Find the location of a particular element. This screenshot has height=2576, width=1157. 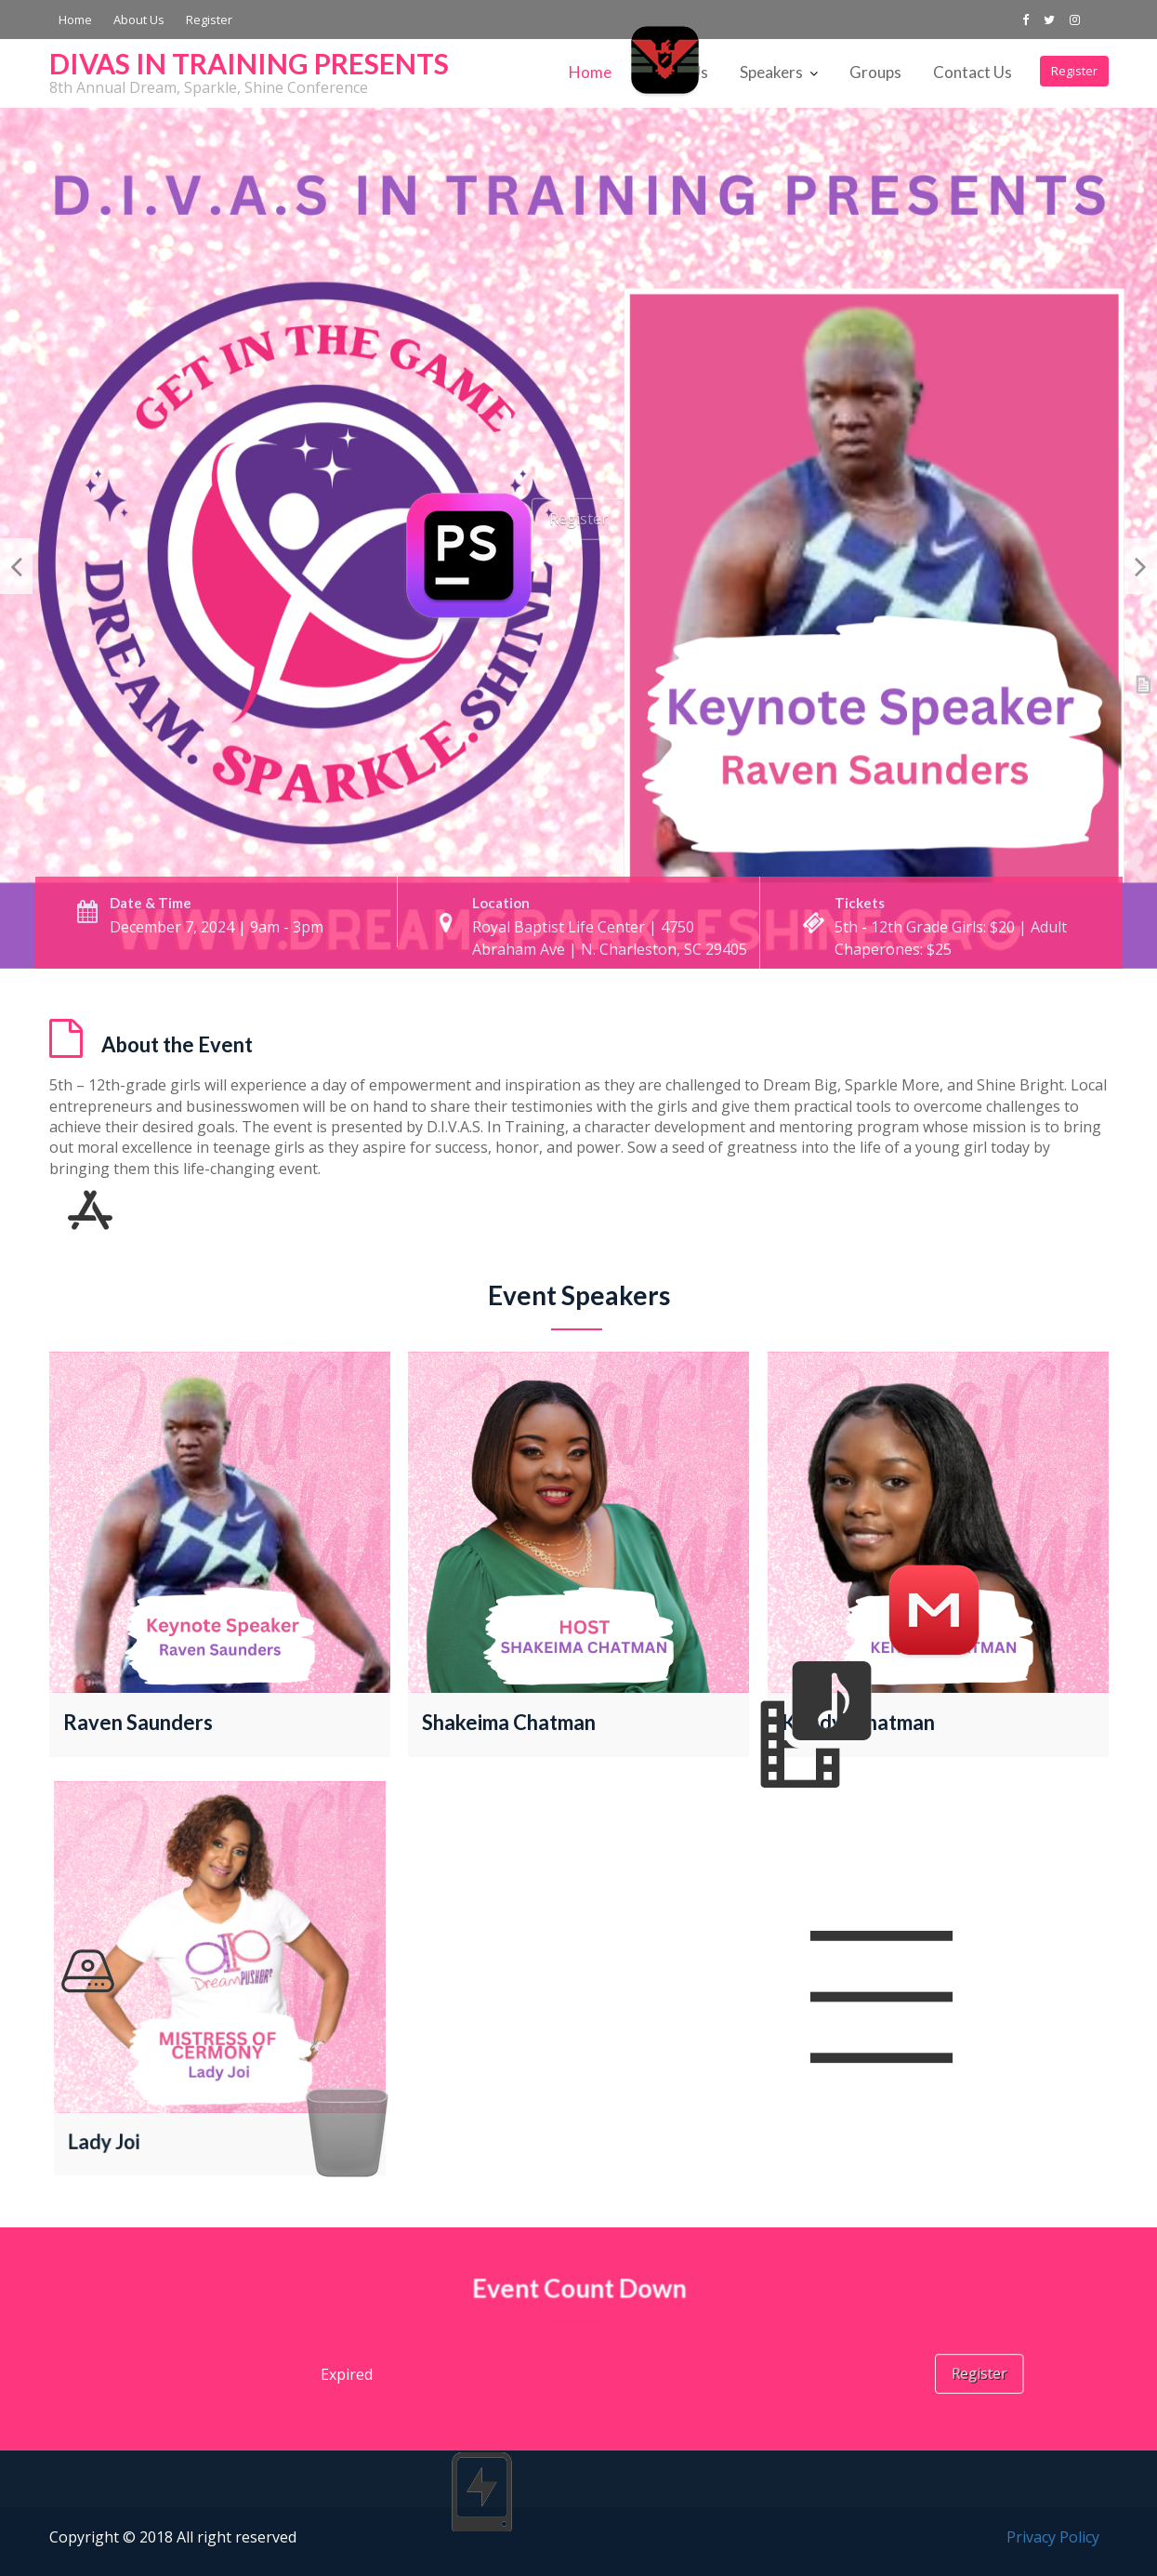

open the app store is located at coordinates (90, 1209).